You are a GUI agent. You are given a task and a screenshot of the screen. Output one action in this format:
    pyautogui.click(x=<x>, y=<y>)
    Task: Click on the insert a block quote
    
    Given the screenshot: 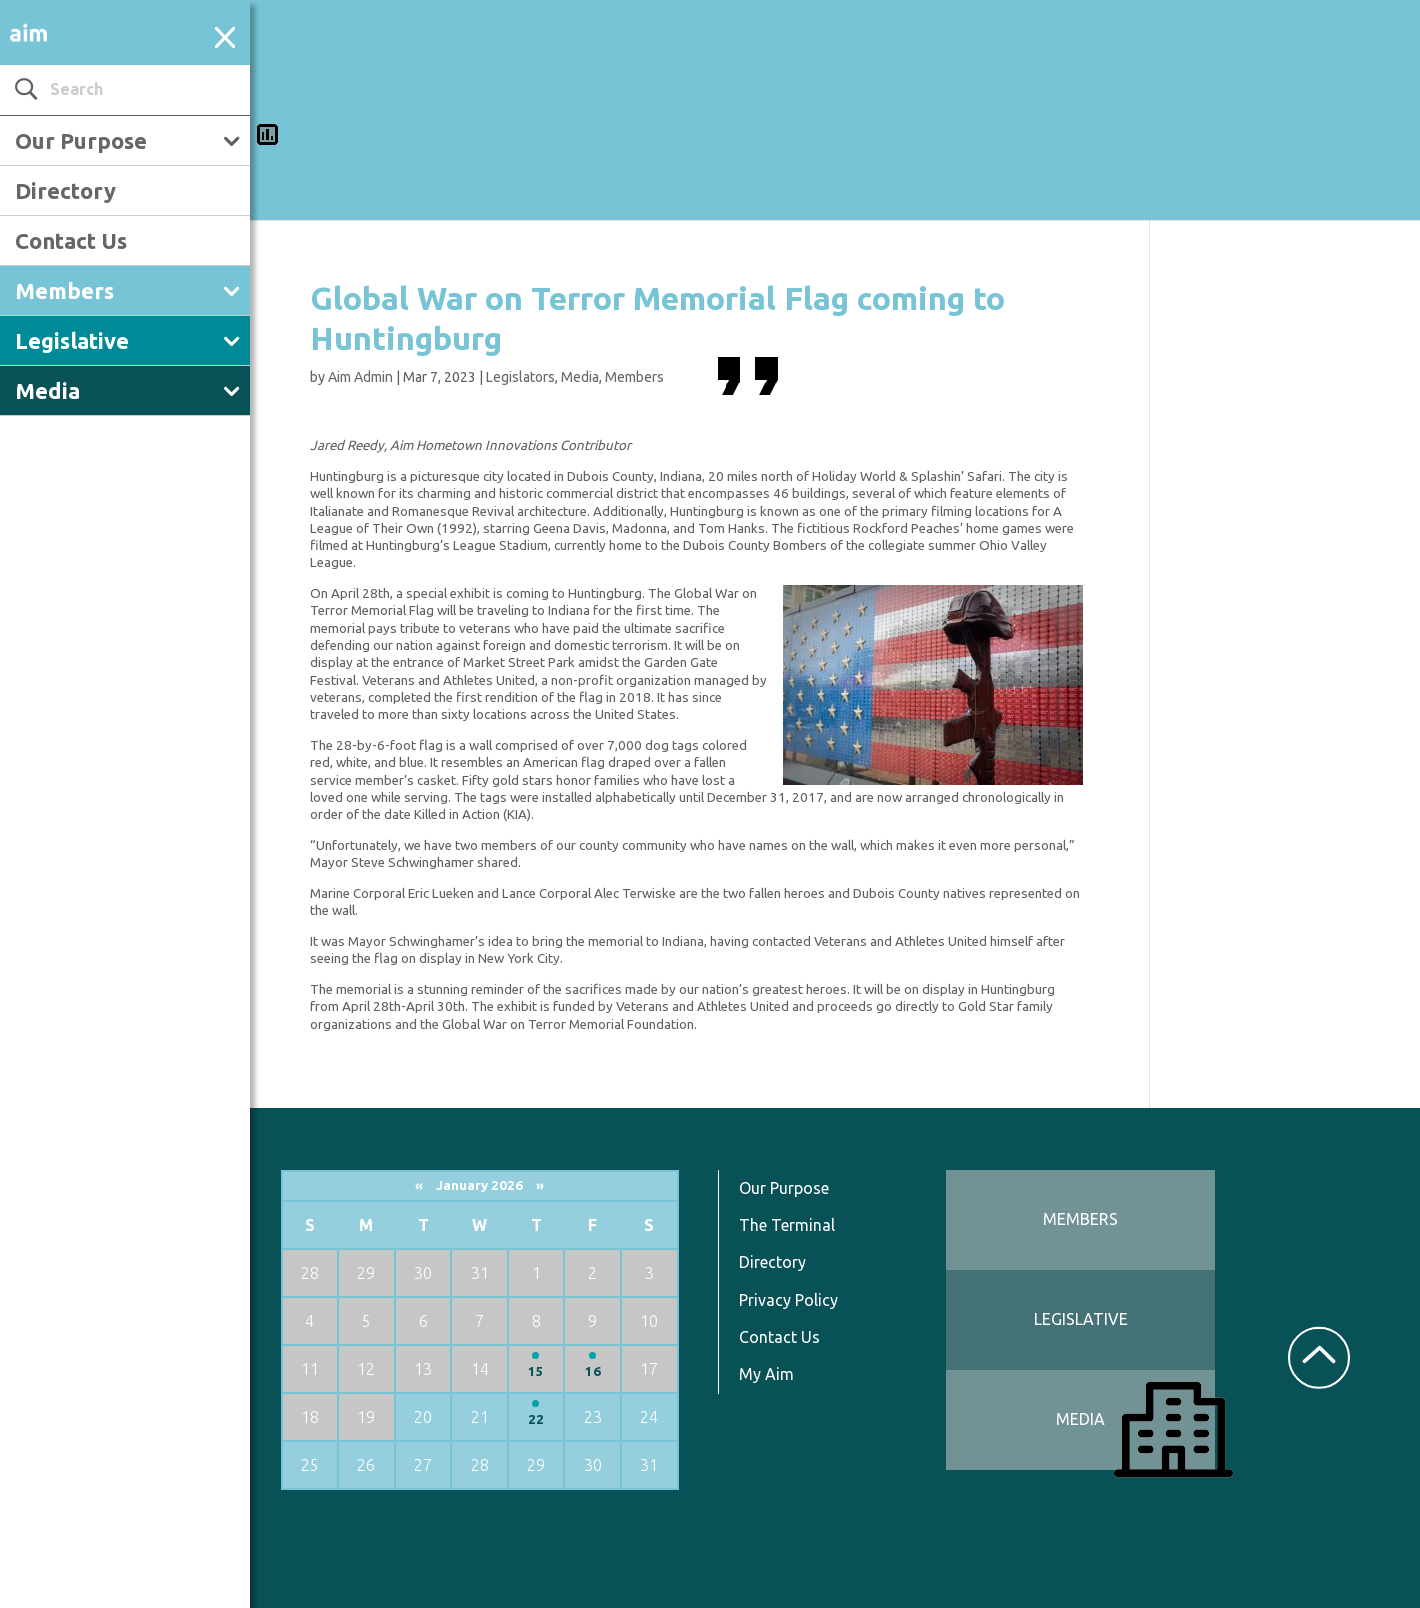 What is the action you would take?
    pyautogui.click(x=748, y=376)
    